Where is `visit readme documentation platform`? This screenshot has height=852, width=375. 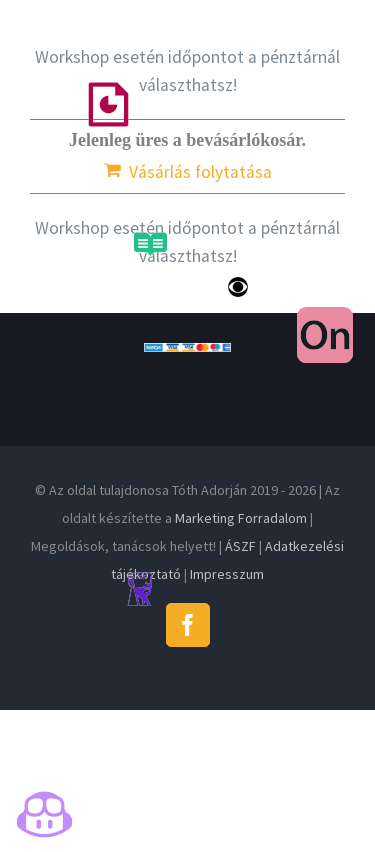 visit readme documentation platform is located at coordinates (150, 244).